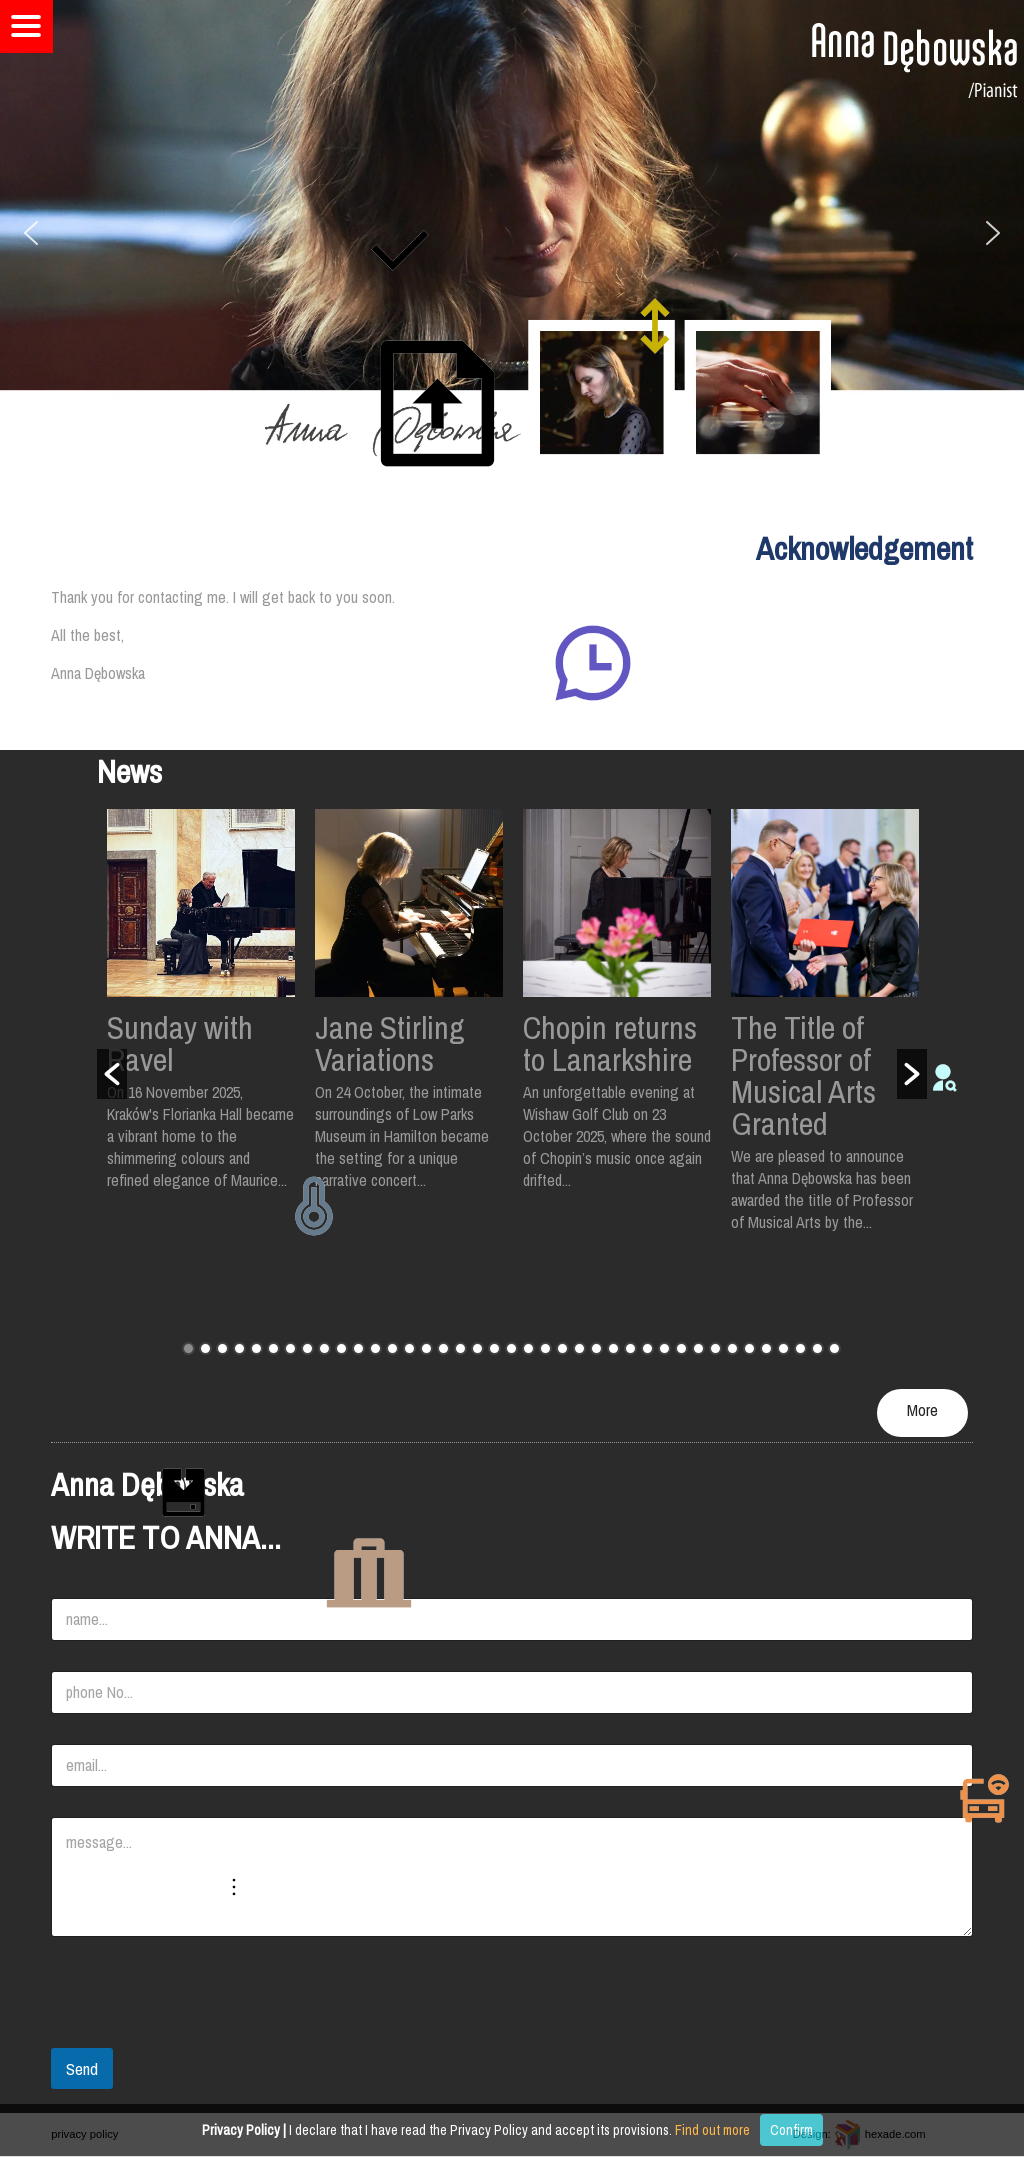 The height and width of the screenshot is (2157, 1024). Describe the element at coordinates (399, 250) in the screenshot. I see `confirms a completed action or task` at that location.